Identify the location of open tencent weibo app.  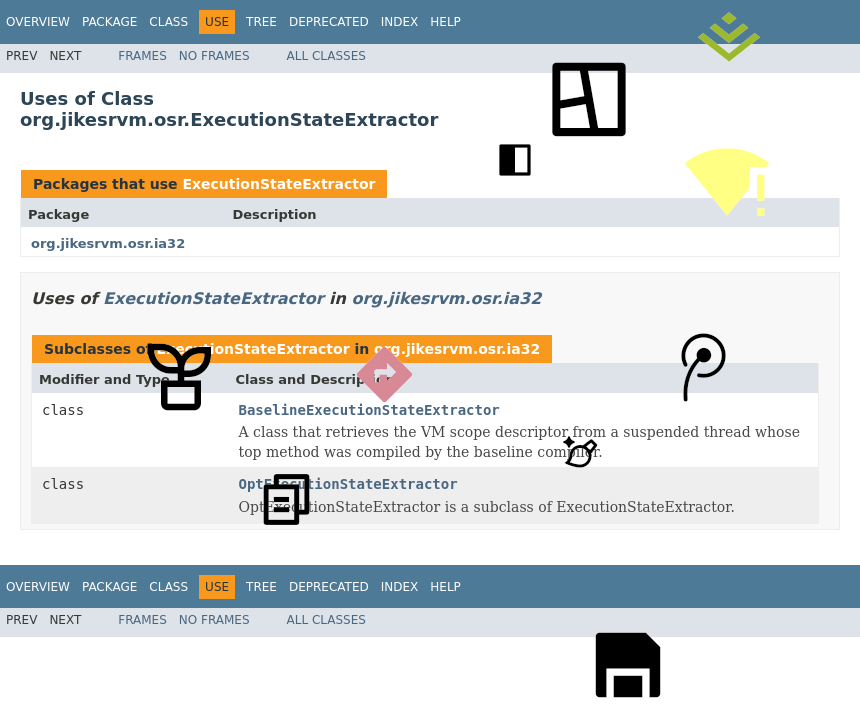
(703, 367).